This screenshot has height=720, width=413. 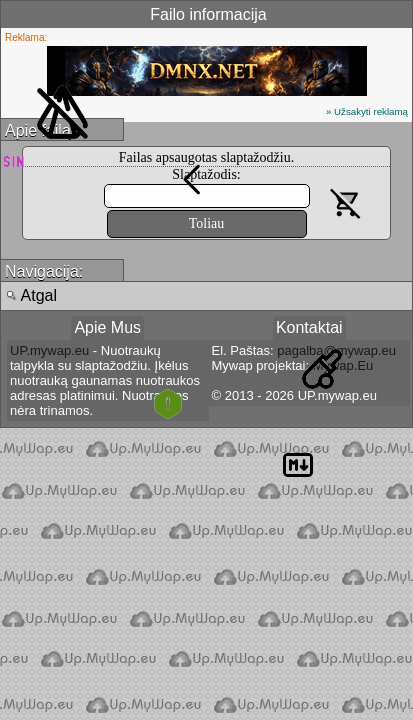 What do you see at coordinates (13, 161) in the screenshot?
I see `access sine function in calculator` at bounding box center [13, 161].